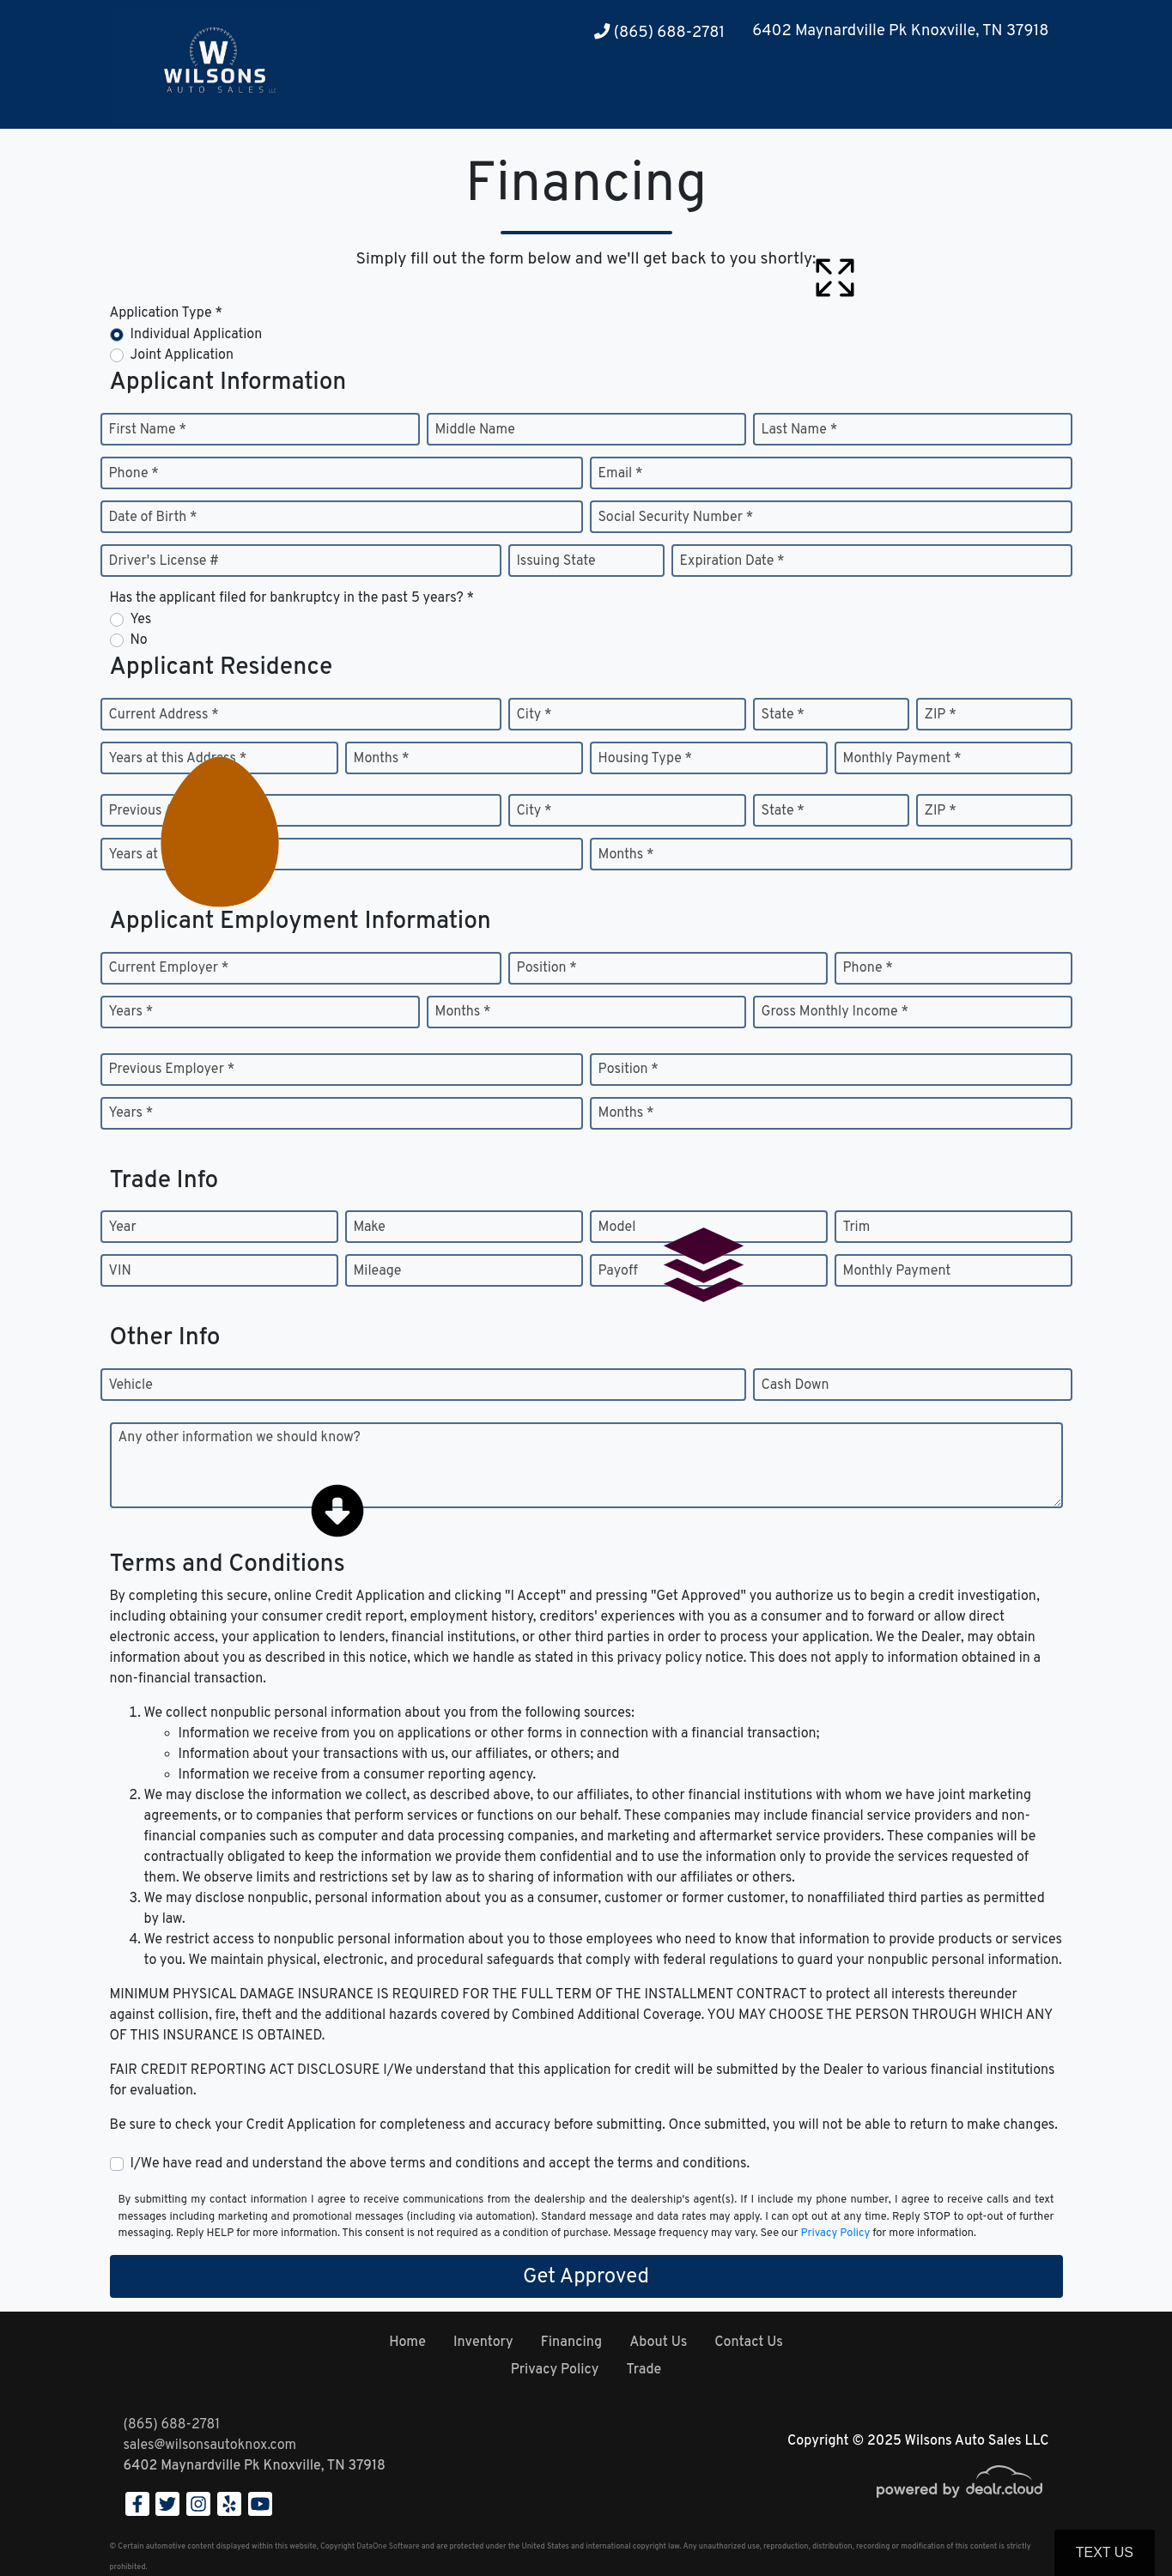 The height and width of the screenshot is (2576, 1172). I want to click on download a file or content, so click(337, 1511).